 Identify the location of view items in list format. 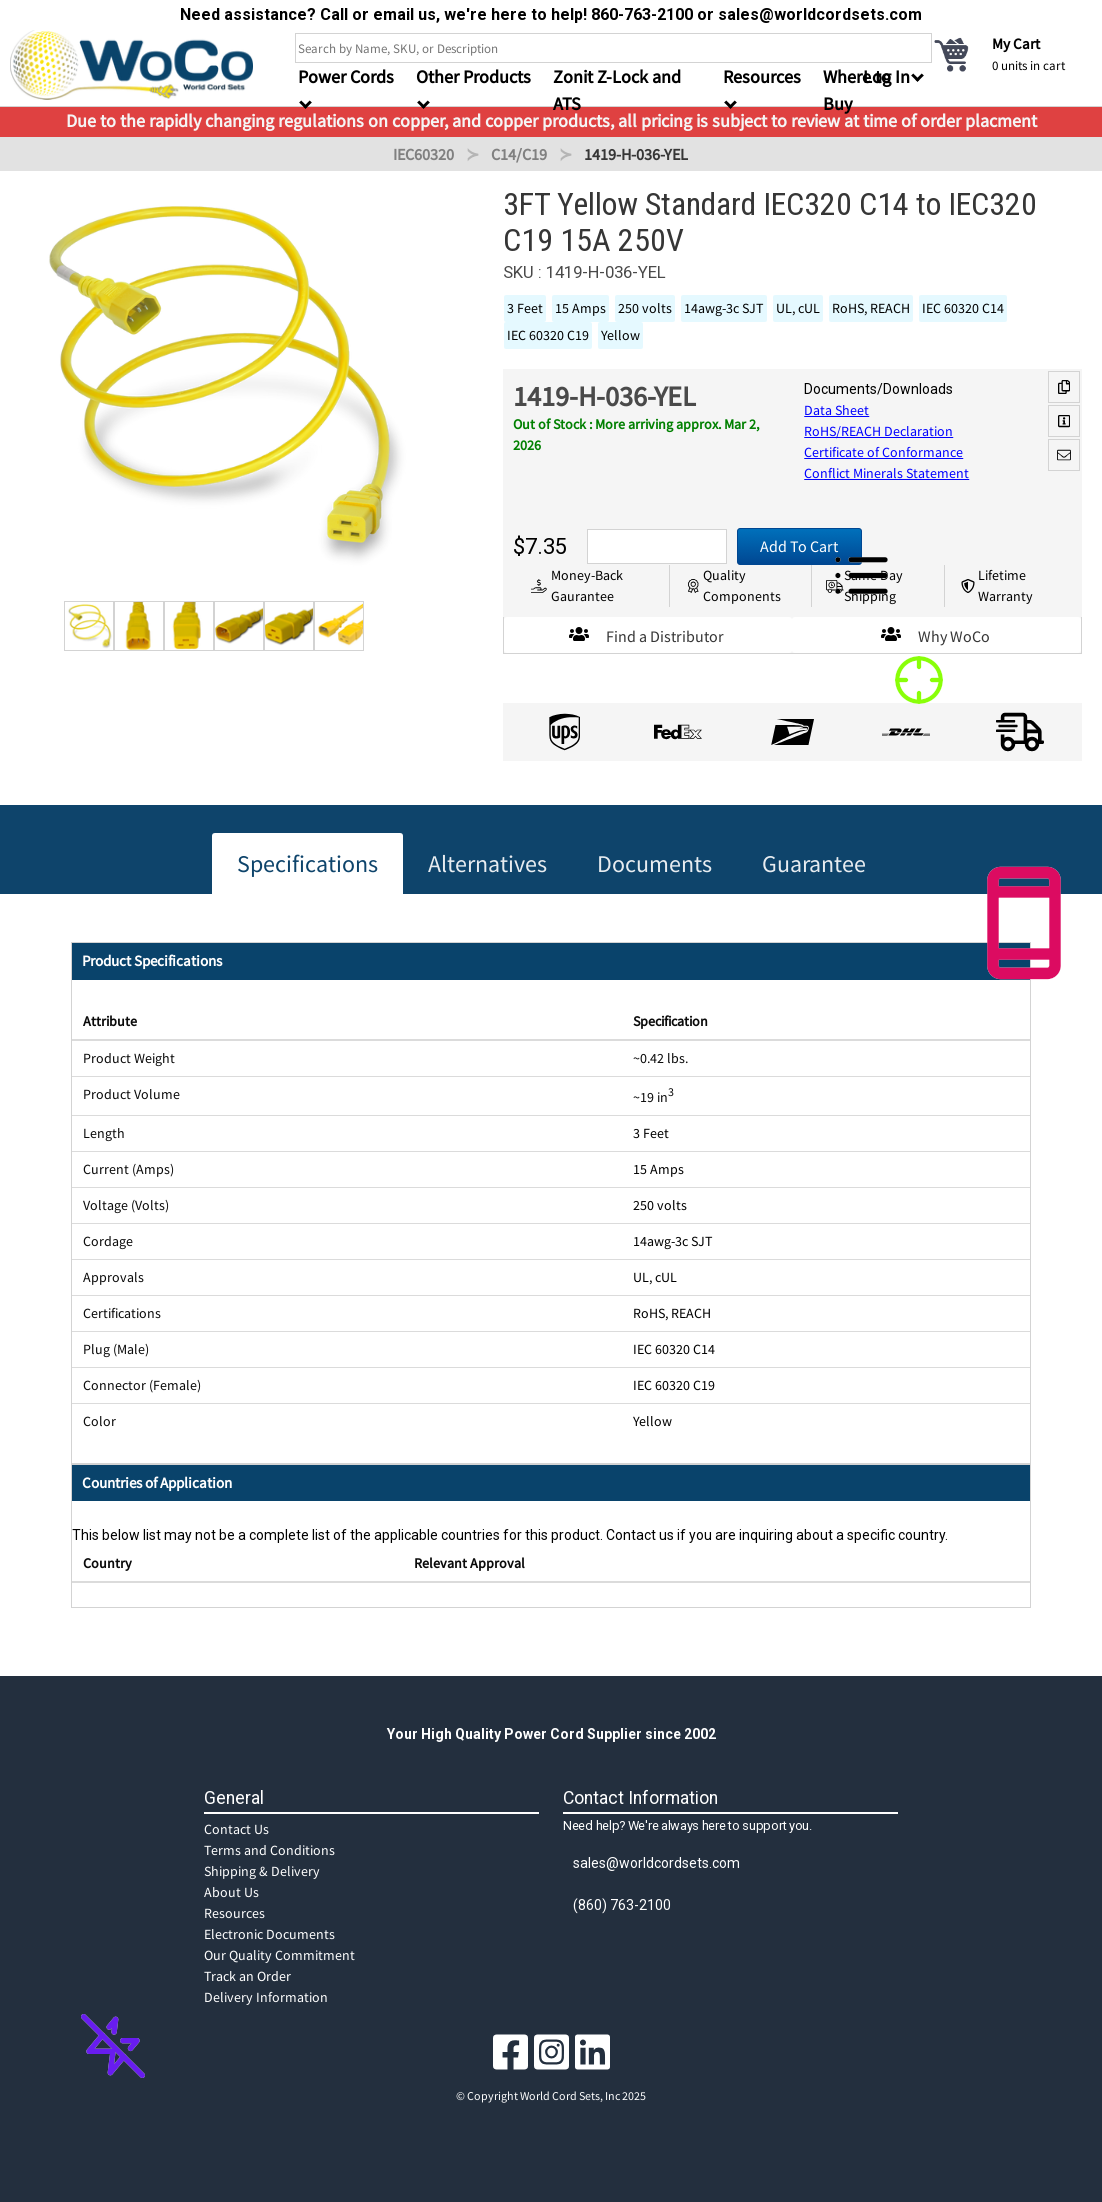
(861, 575).